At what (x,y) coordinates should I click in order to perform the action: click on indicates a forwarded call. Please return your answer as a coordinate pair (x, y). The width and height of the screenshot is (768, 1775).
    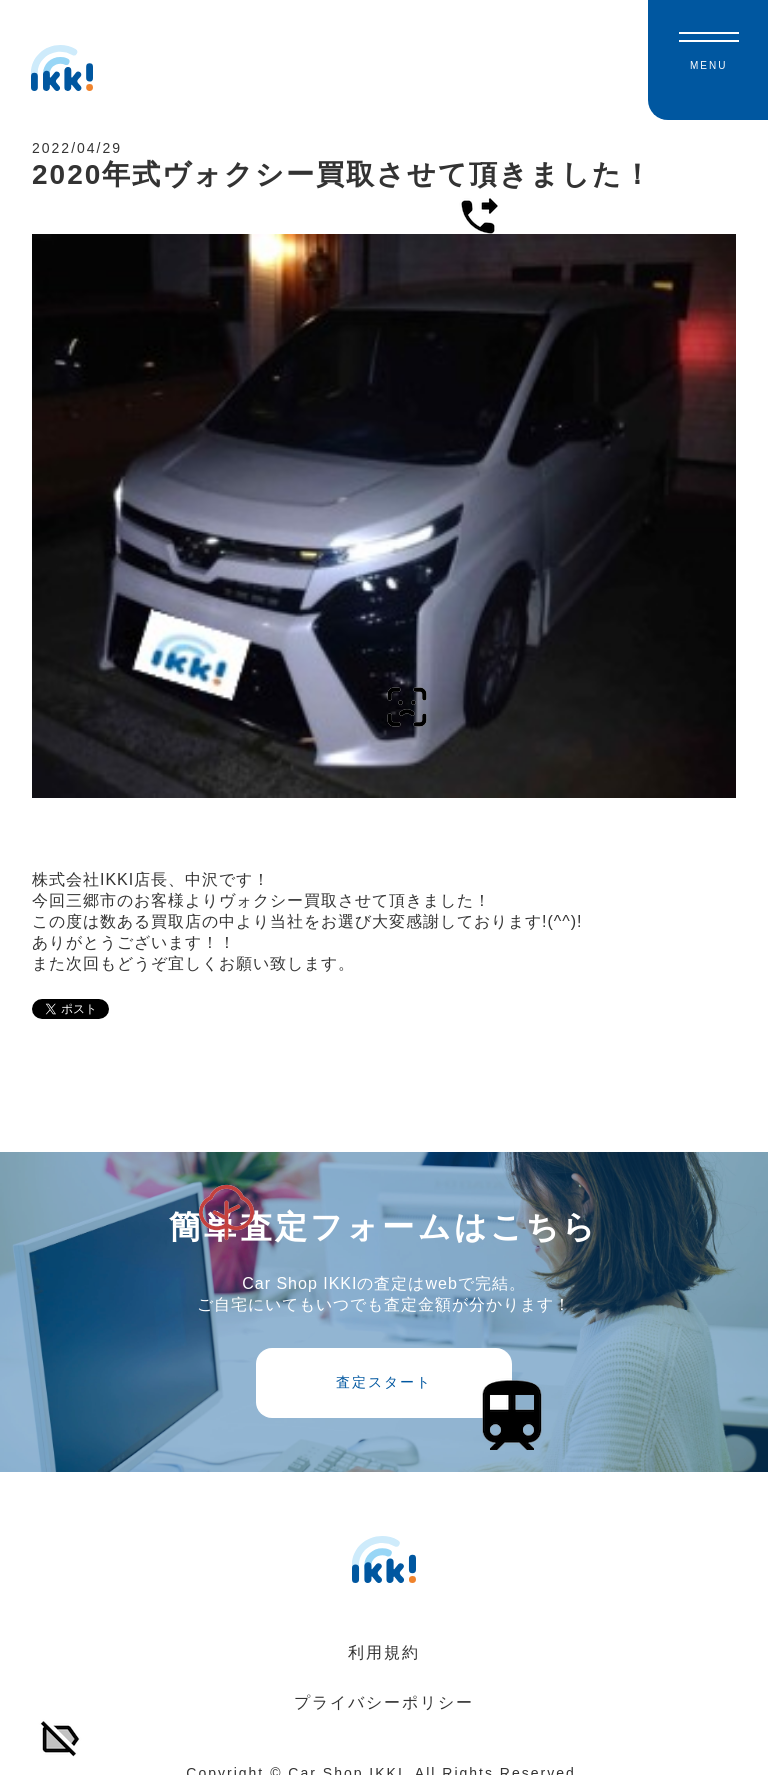
    Looking at the image, I should click on (478, 217).